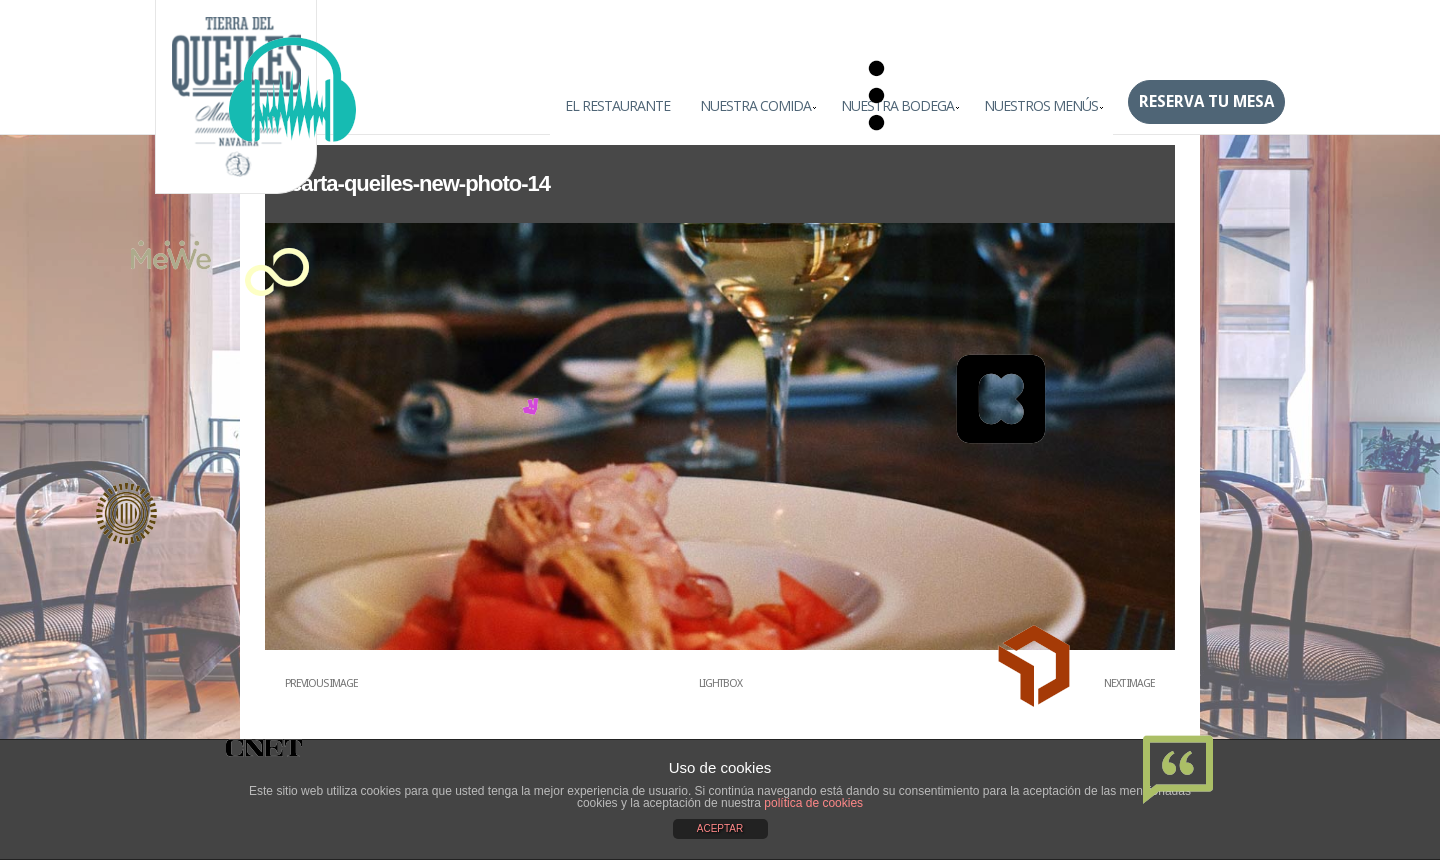 The height and width of the screenshot is (860, 1440). Describe the element at coordinates (1001, 399) in the screenshot. I see `visit kickstarter website or app` at that location.